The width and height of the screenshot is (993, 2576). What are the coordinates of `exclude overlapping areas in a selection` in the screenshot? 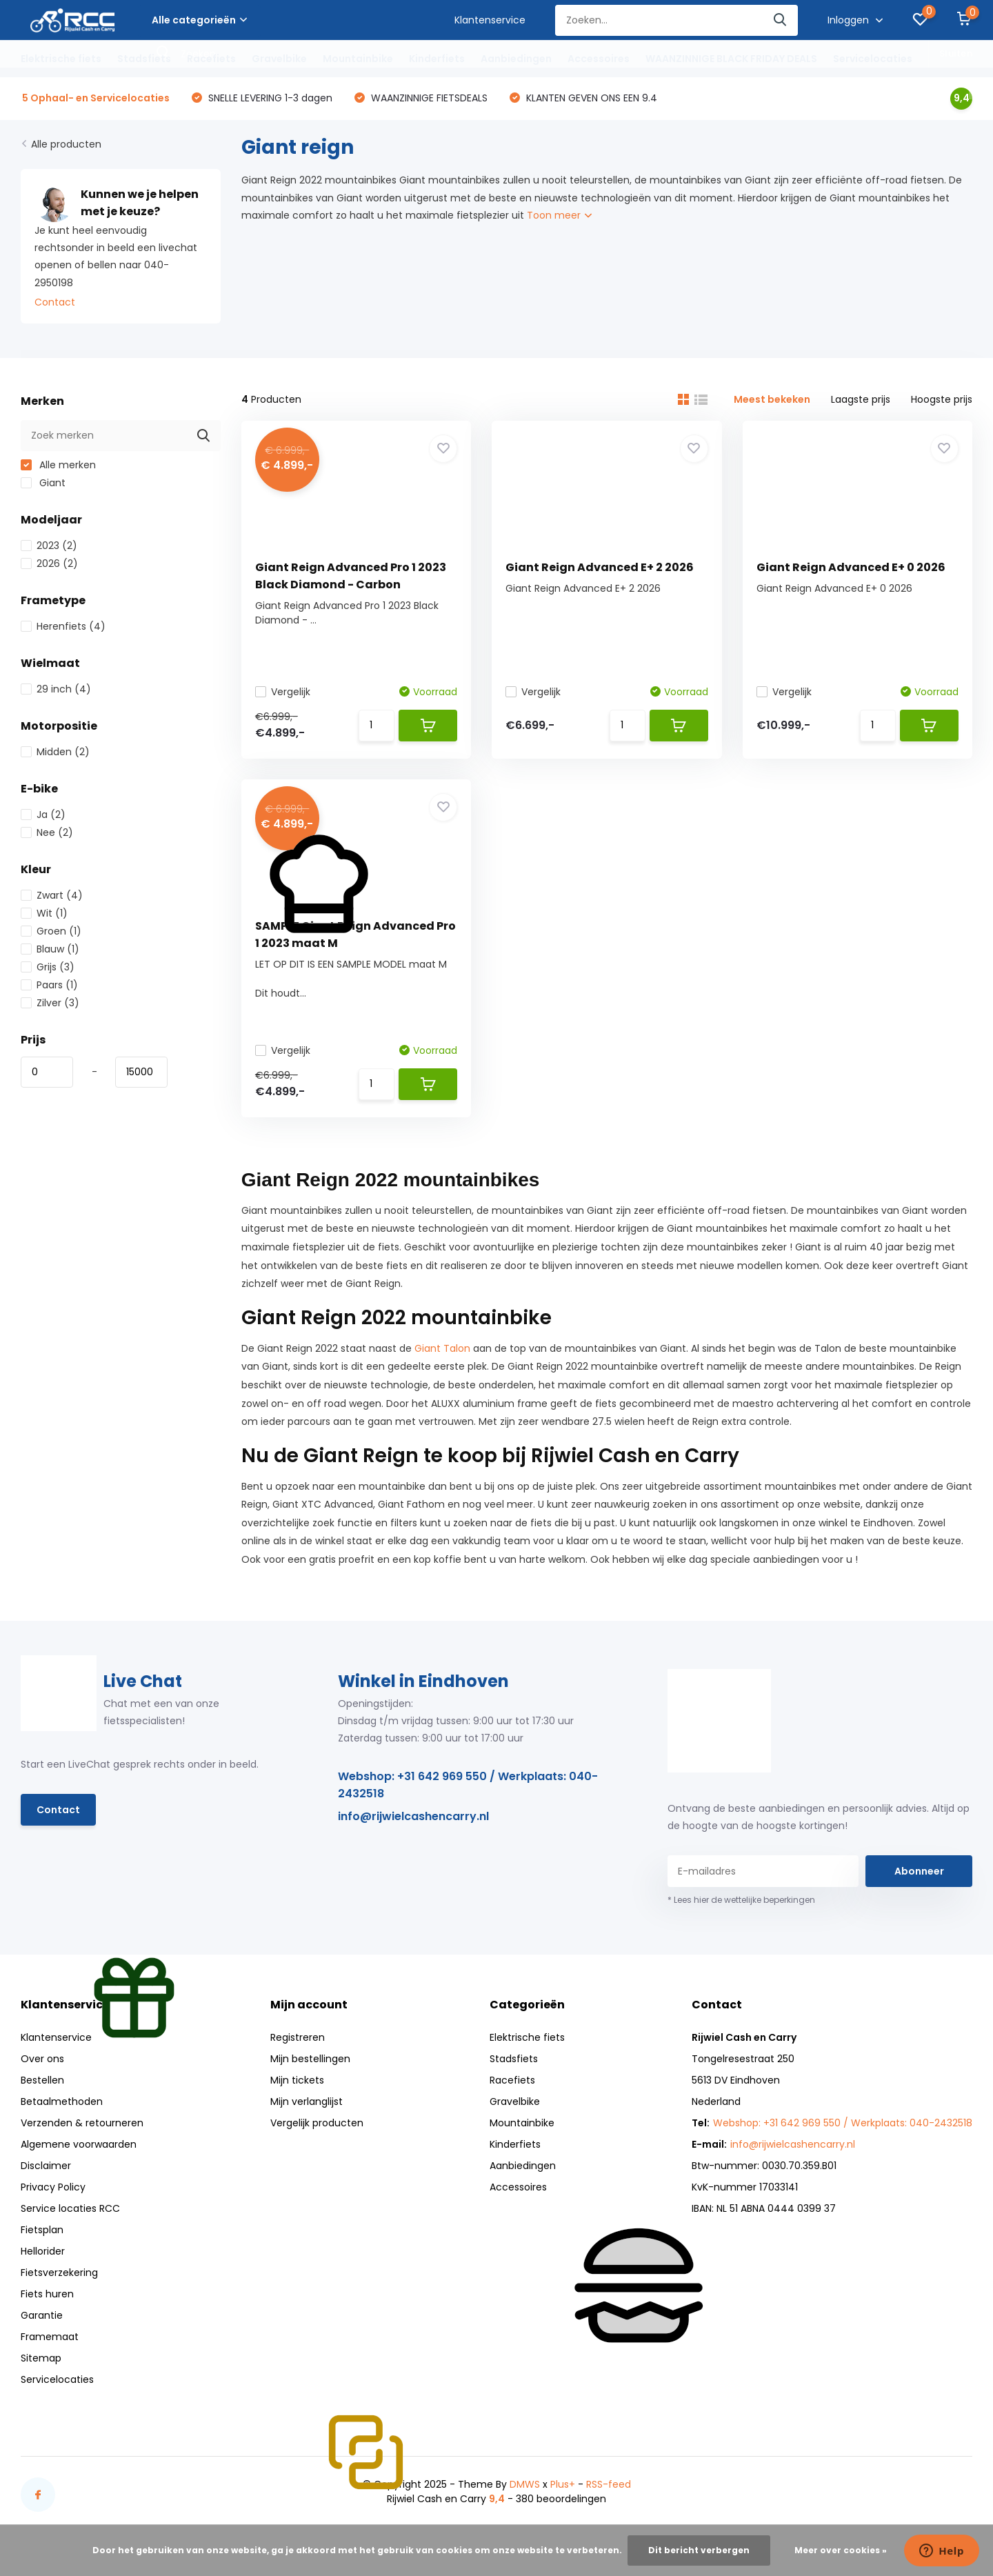 It's located at (365, 2452).